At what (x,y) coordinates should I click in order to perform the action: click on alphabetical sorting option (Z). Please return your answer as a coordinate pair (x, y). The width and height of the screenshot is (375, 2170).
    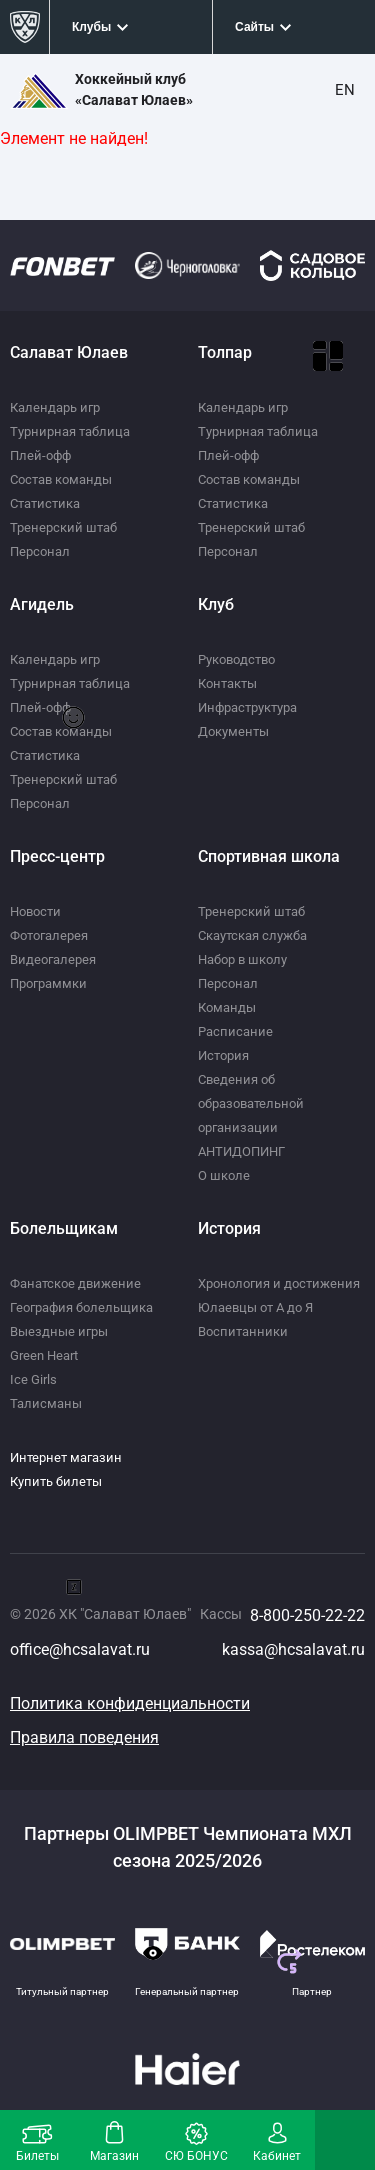
    Looking at the image, I should click on (74, 1587).